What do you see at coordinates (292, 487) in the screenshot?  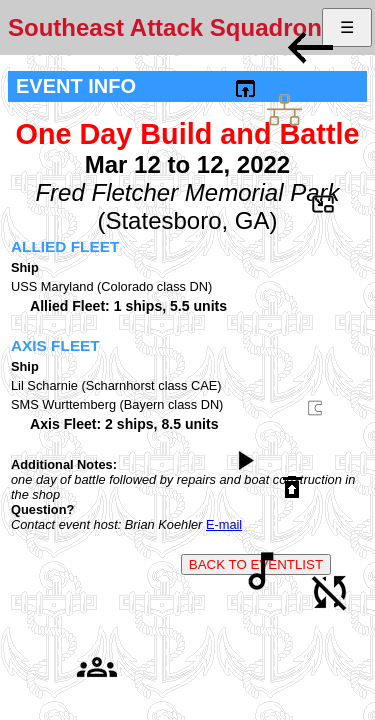 I see `restore a deleted item from trash` at bounding box center [292, 487].